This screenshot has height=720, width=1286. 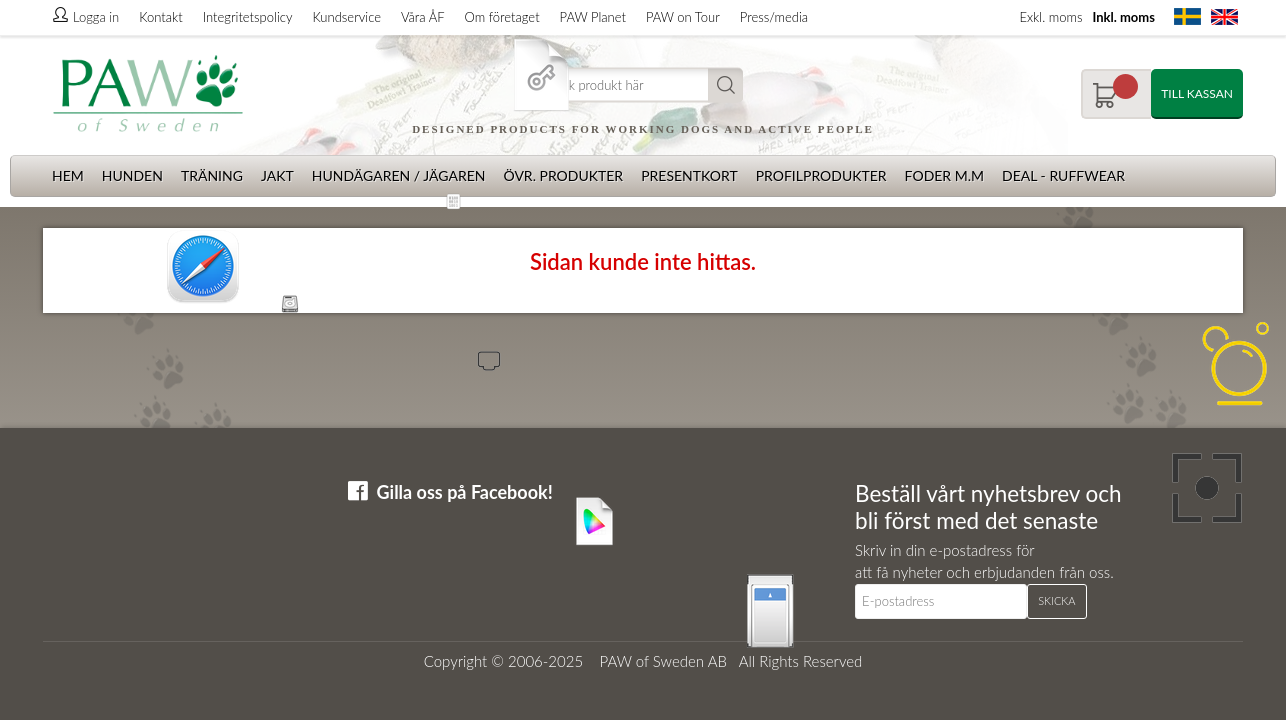 What do you see at coordinates (541, 76) in the screenshot?
I see `slack authentication or login key` at bounding box center [541, 76].